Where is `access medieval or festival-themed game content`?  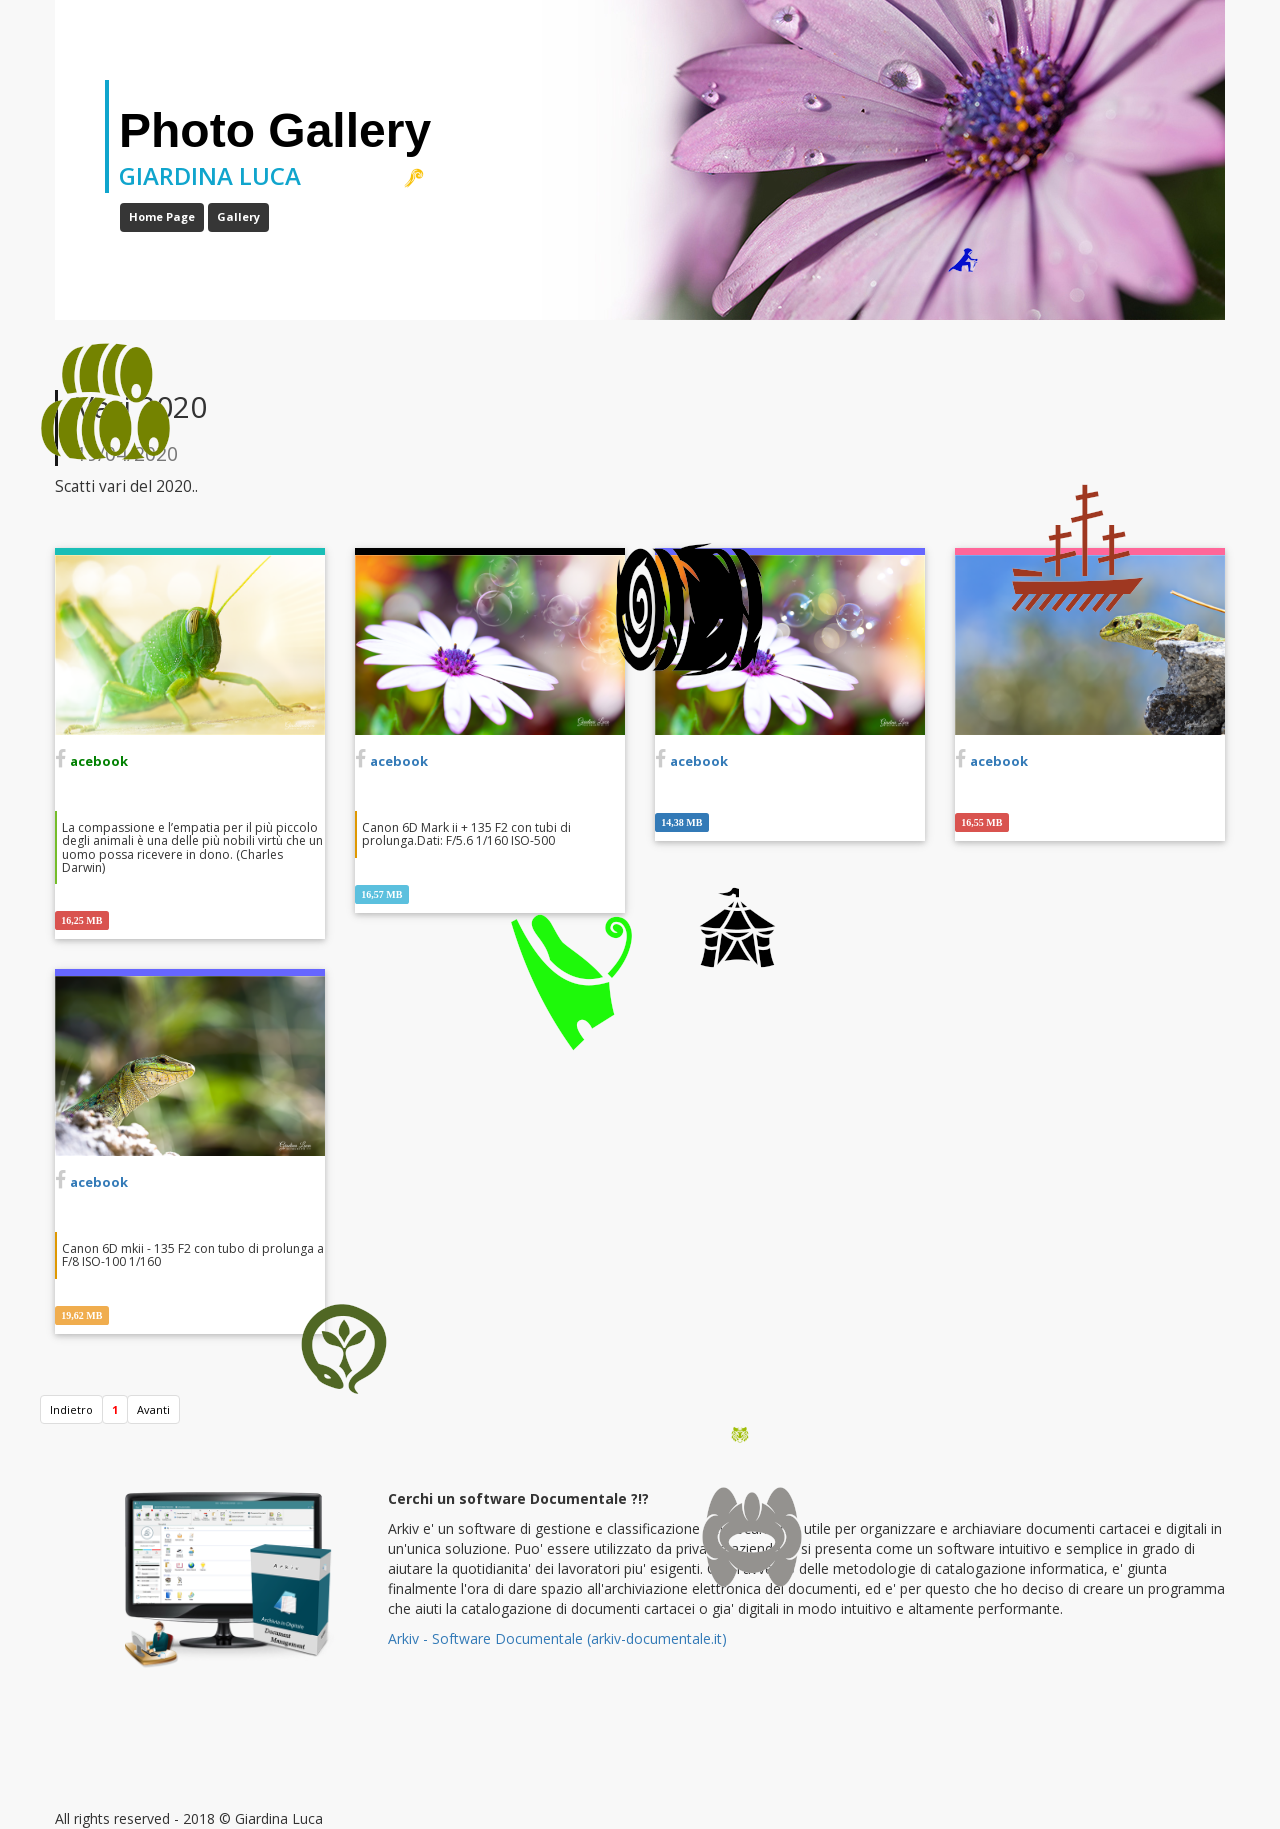
access medieval or festival-themed game content is located at coordinates (737, 927).